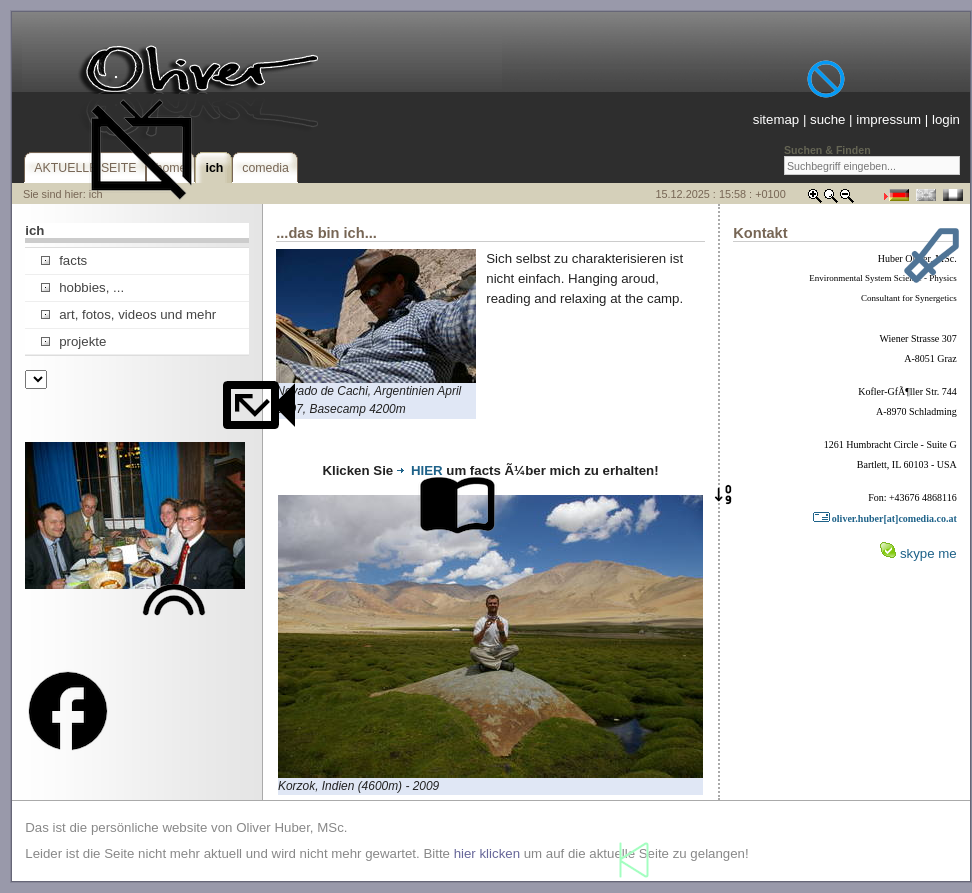  What do you see at coordinates (141, 149) in the screenshot?
I see `tv or display is currently off or disabled` at bounding box center [141, 149].